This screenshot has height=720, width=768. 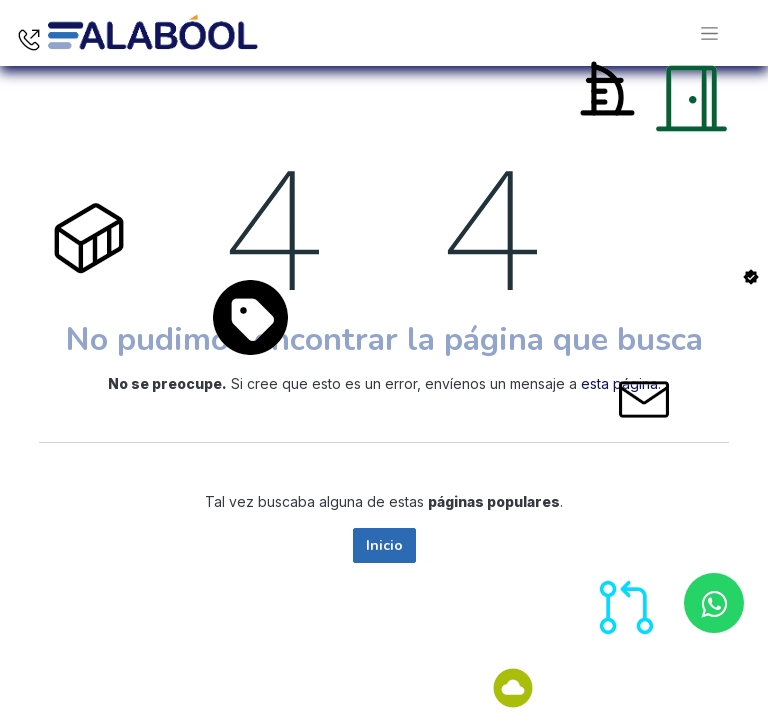 I want to click on view tagged items in your feed, so click(x=250, y=317).